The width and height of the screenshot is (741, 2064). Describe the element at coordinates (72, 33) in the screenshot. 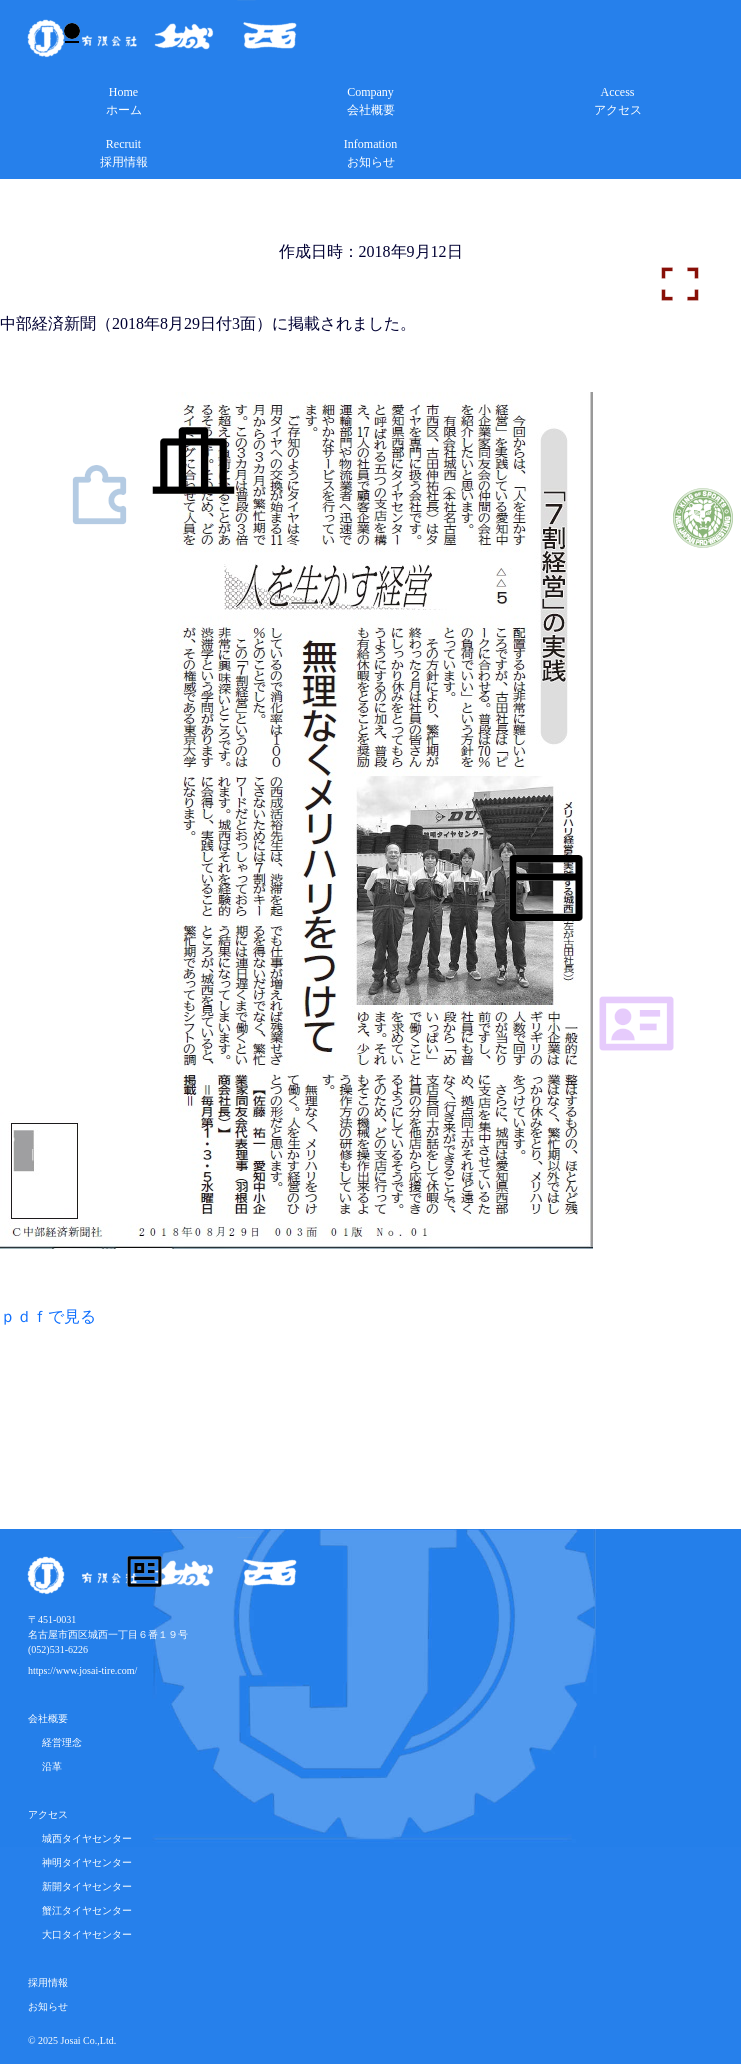

I see `view your profile` at that location.